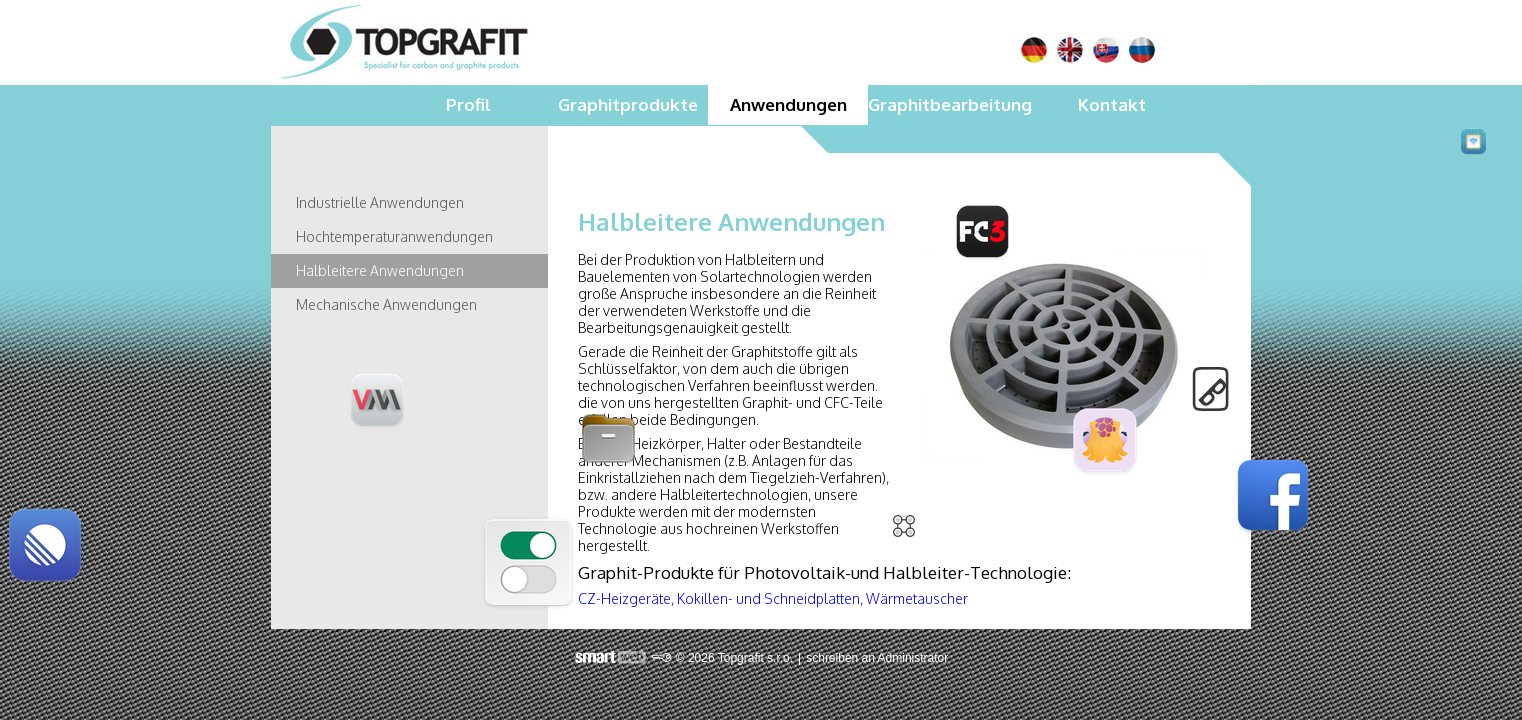 The image size is (1522, 720). I want to click on open virt-manager virtual machine management app, so click(377, 400).